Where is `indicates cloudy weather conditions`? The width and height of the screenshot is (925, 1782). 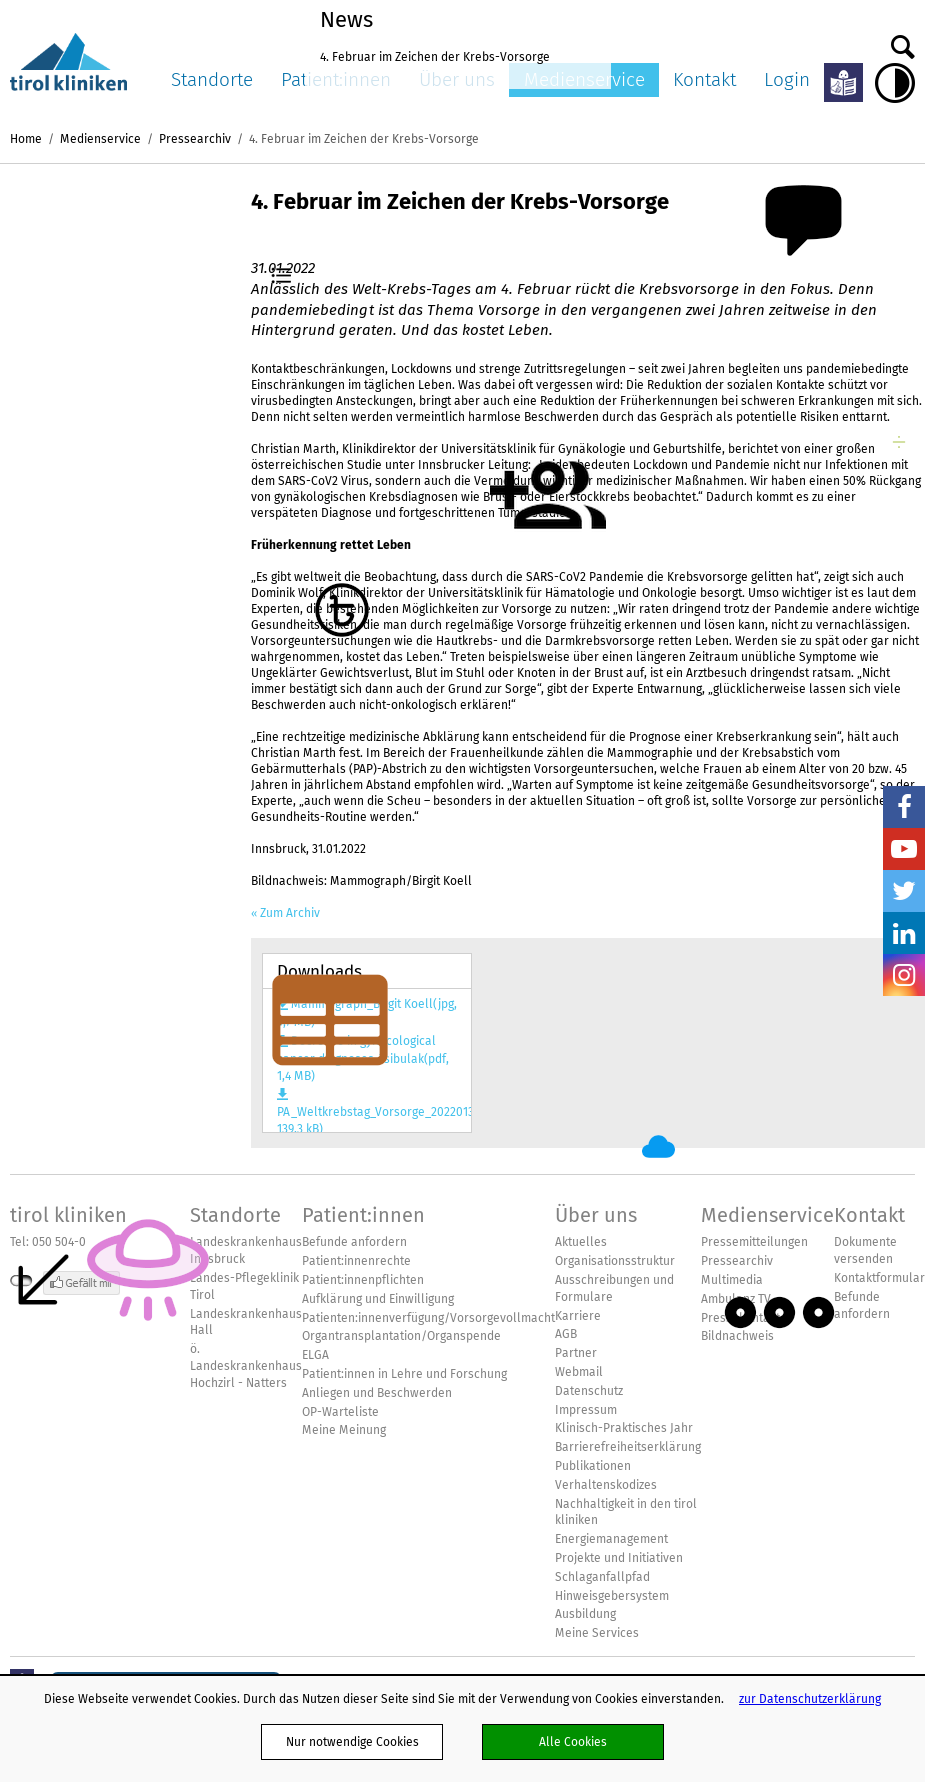 indicates cloudy weather conditions is located at coordinates (658, 1146).